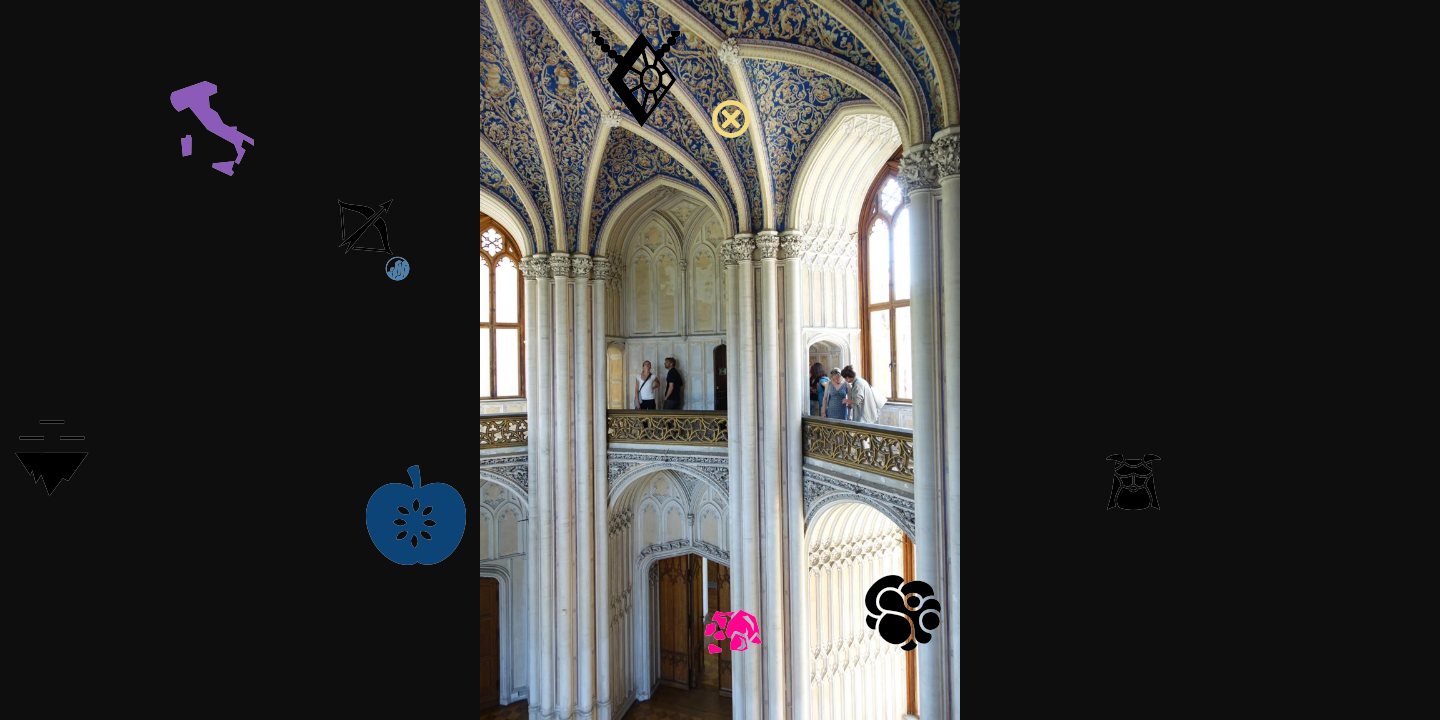 The width and height of the screenshot is (1440, 720). Describe the element at coordinates (212, 128) in the screenshot. I see `select italy as your country or region` at that location.